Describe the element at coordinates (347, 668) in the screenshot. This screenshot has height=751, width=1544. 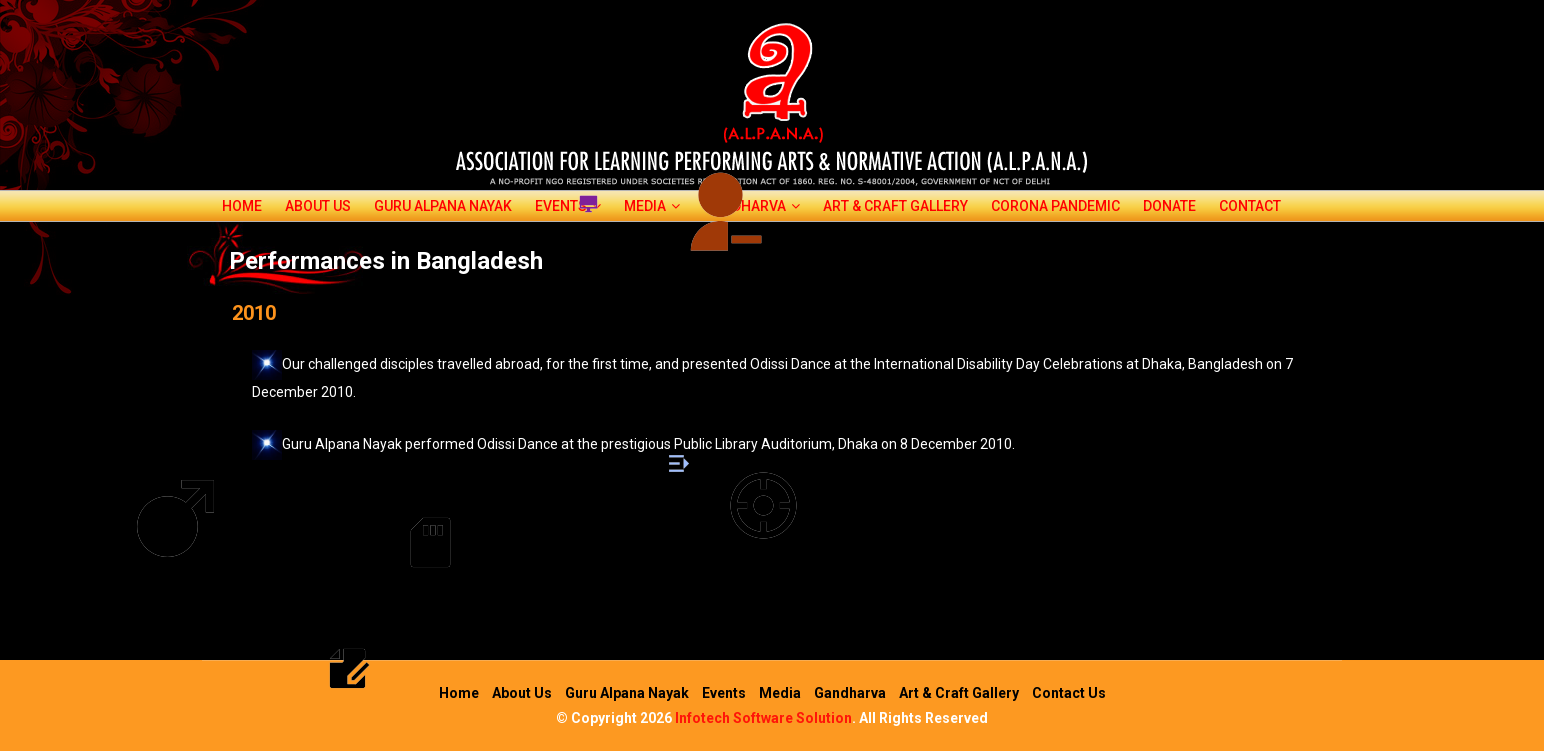
I see `edit document` at that location.